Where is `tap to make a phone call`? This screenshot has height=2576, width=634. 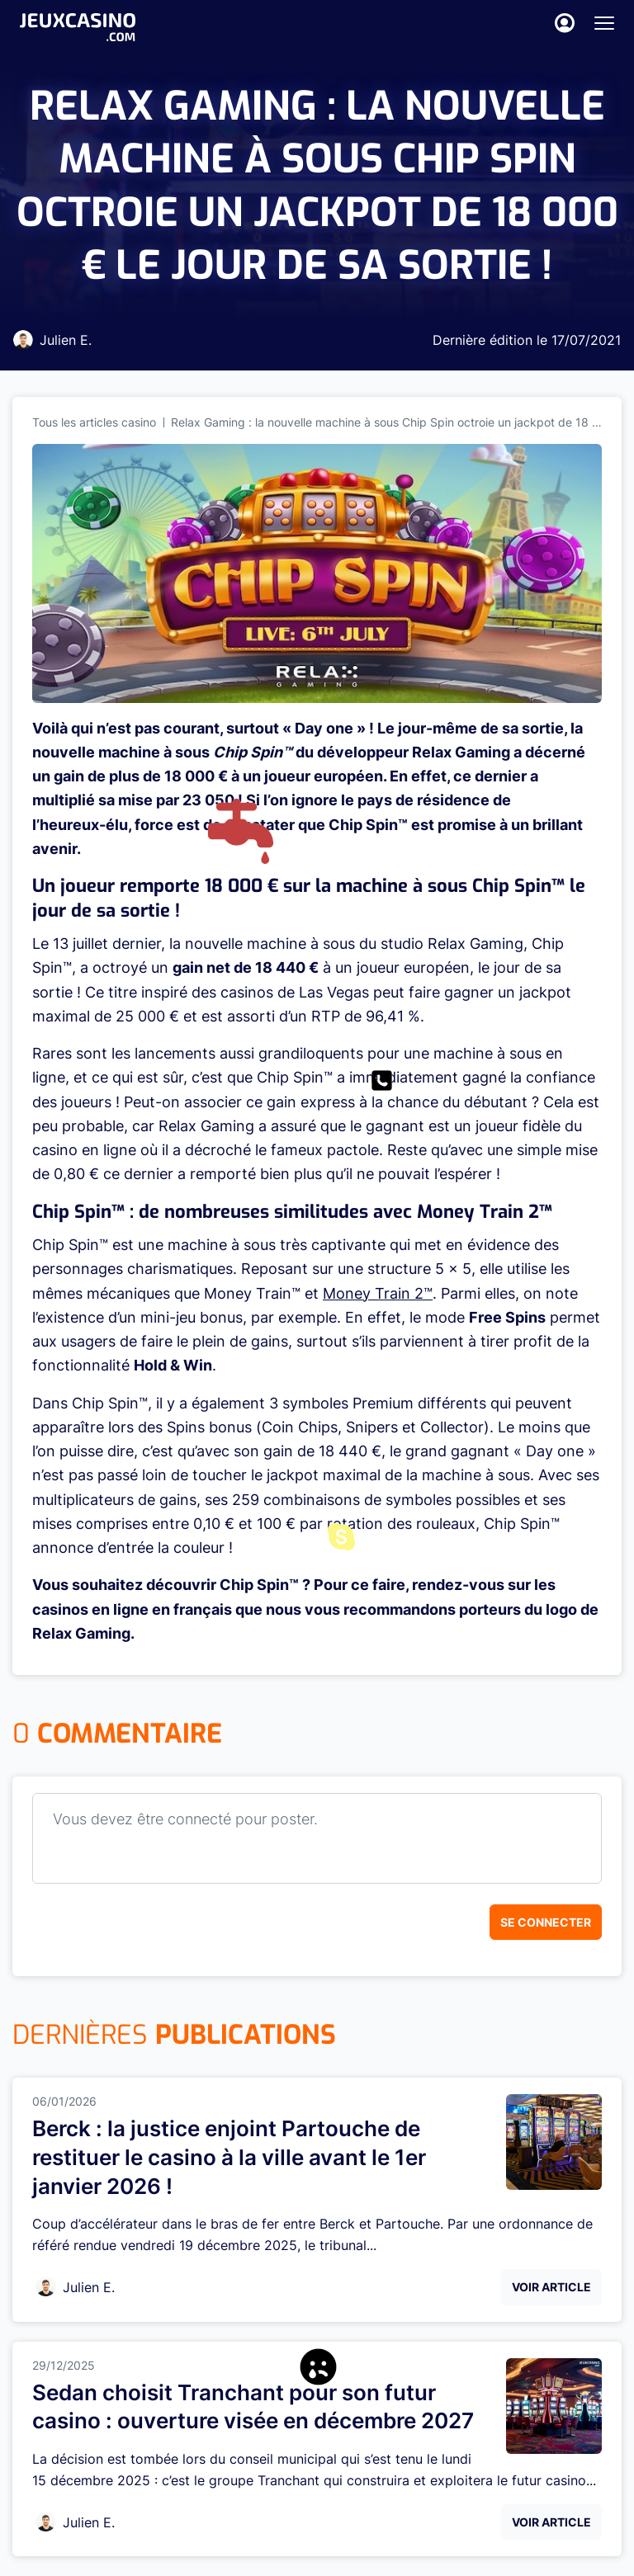 tap to make a phone call is located at coordinates (381, 1080).